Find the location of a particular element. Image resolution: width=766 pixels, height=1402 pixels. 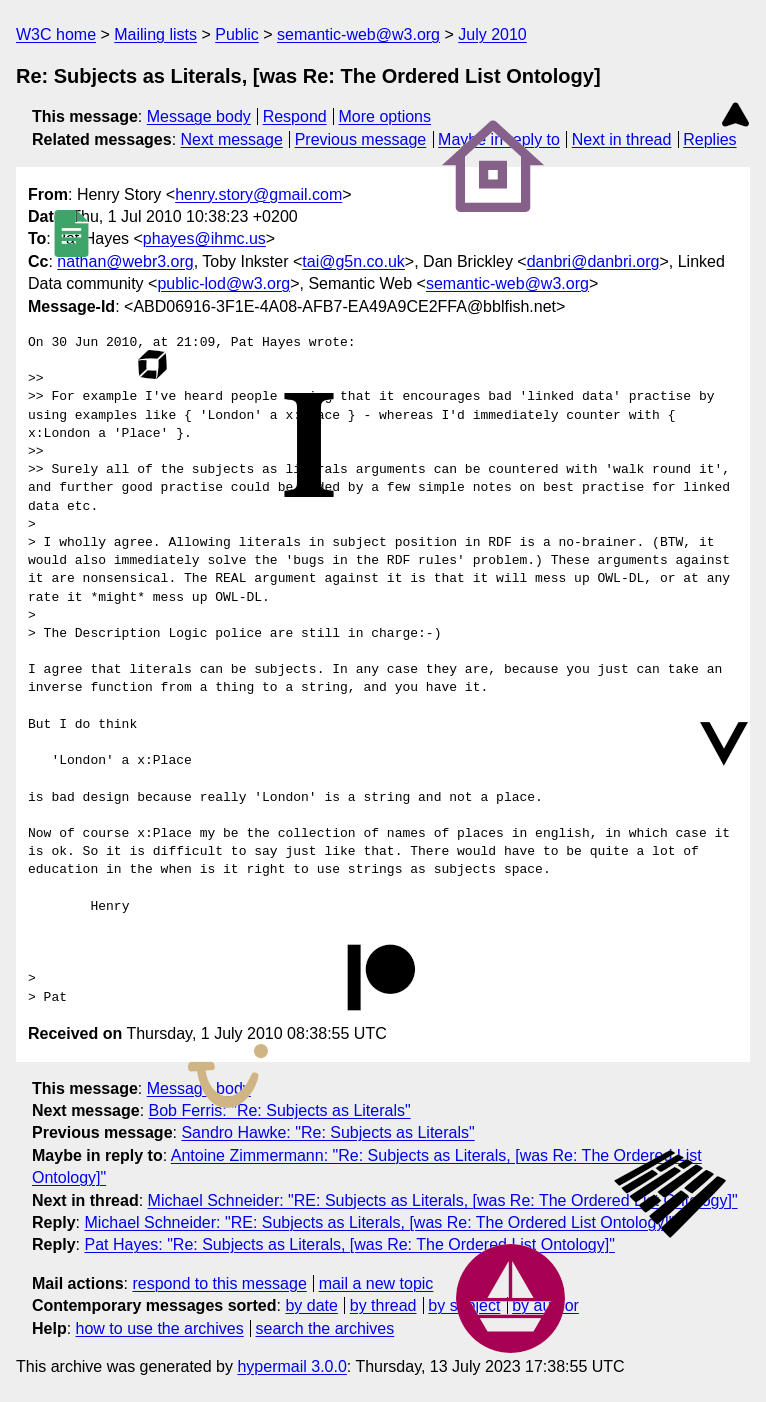

navigate to MentorCruise platform is located at coordinates (510, 1298).